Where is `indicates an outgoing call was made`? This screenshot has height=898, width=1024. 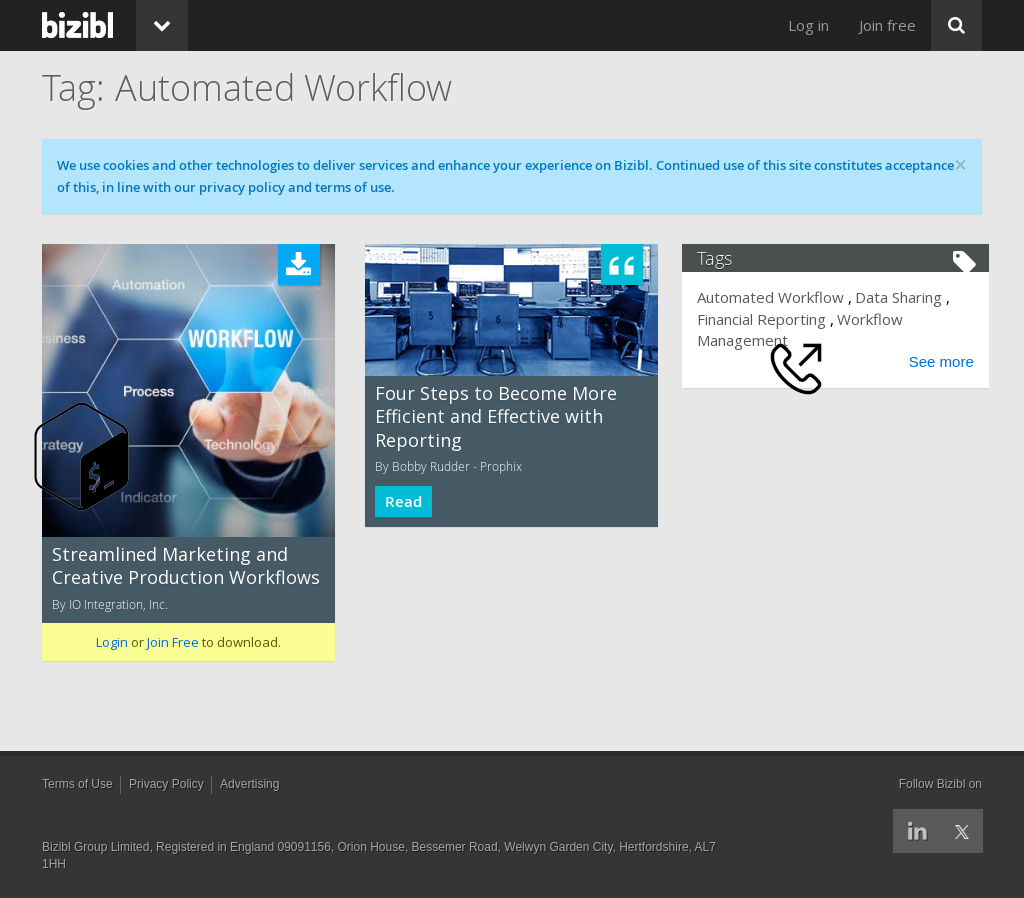 indicates an outgoing call was made is located at coordinates (796, 369).